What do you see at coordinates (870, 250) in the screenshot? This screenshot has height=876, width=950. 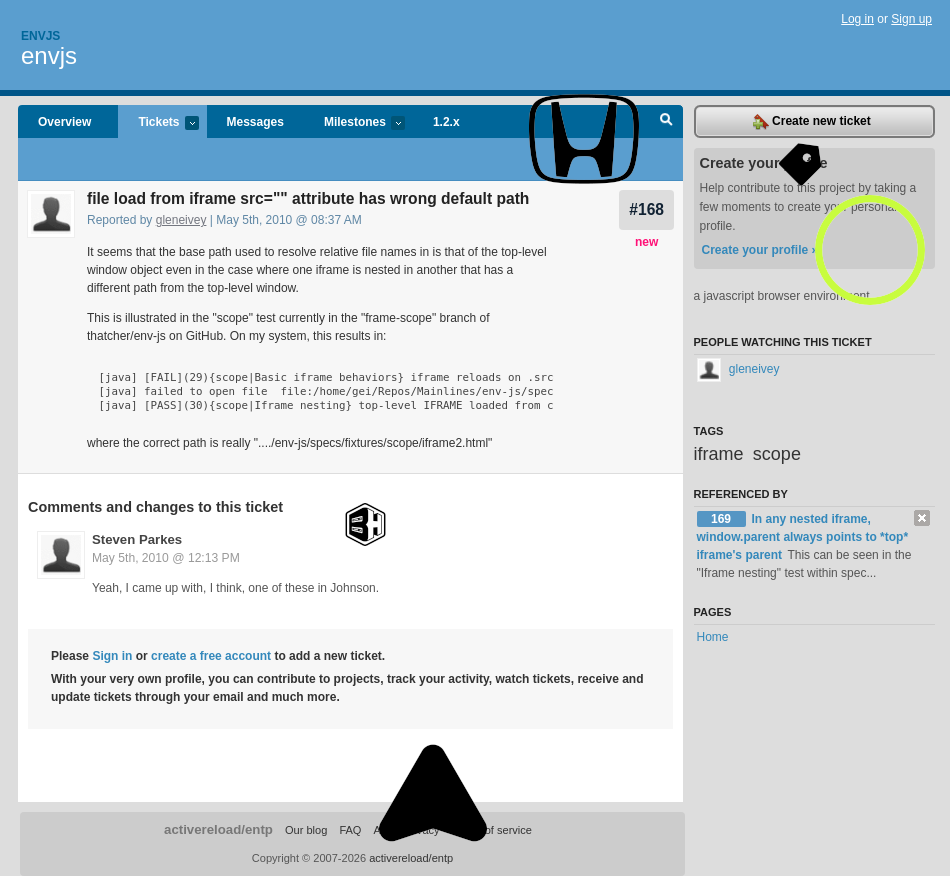 I see `conventional commits project logo` at bounding box center [870, 250].